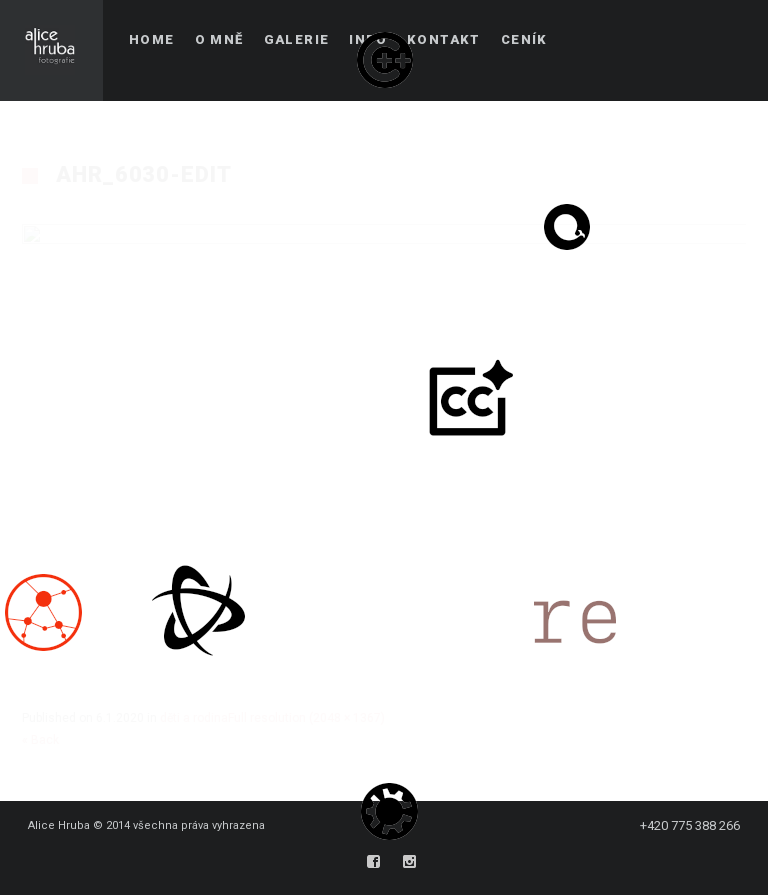 The height and width of the screenshot is (895, 768). What do you see at coordinates (467, 401) in the screenshot?
I see `enable AI-powered closed captions` at bounding box center [467, 401].